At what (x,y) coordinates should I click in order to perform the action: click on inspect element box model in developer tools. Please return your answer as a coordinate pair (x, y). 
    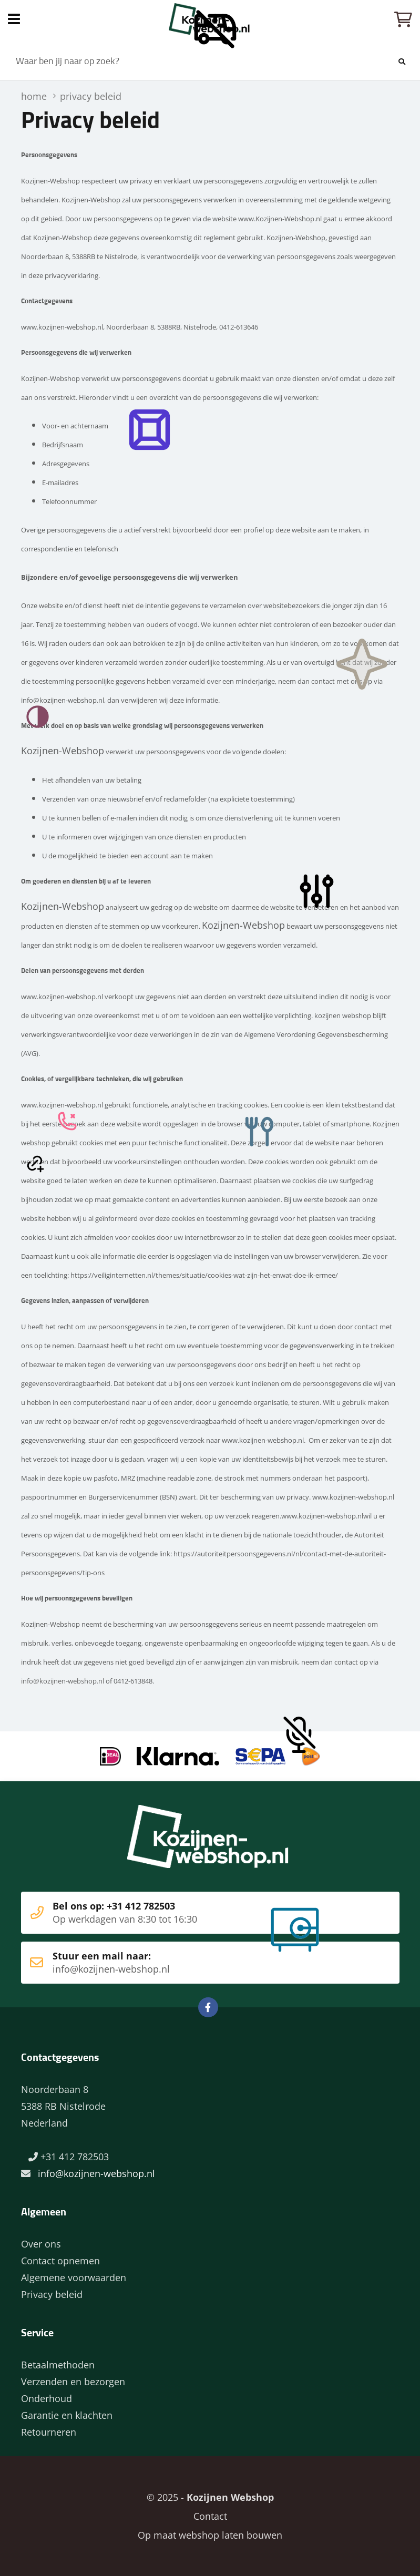
    Looking at the image, I should click on (149, 429).